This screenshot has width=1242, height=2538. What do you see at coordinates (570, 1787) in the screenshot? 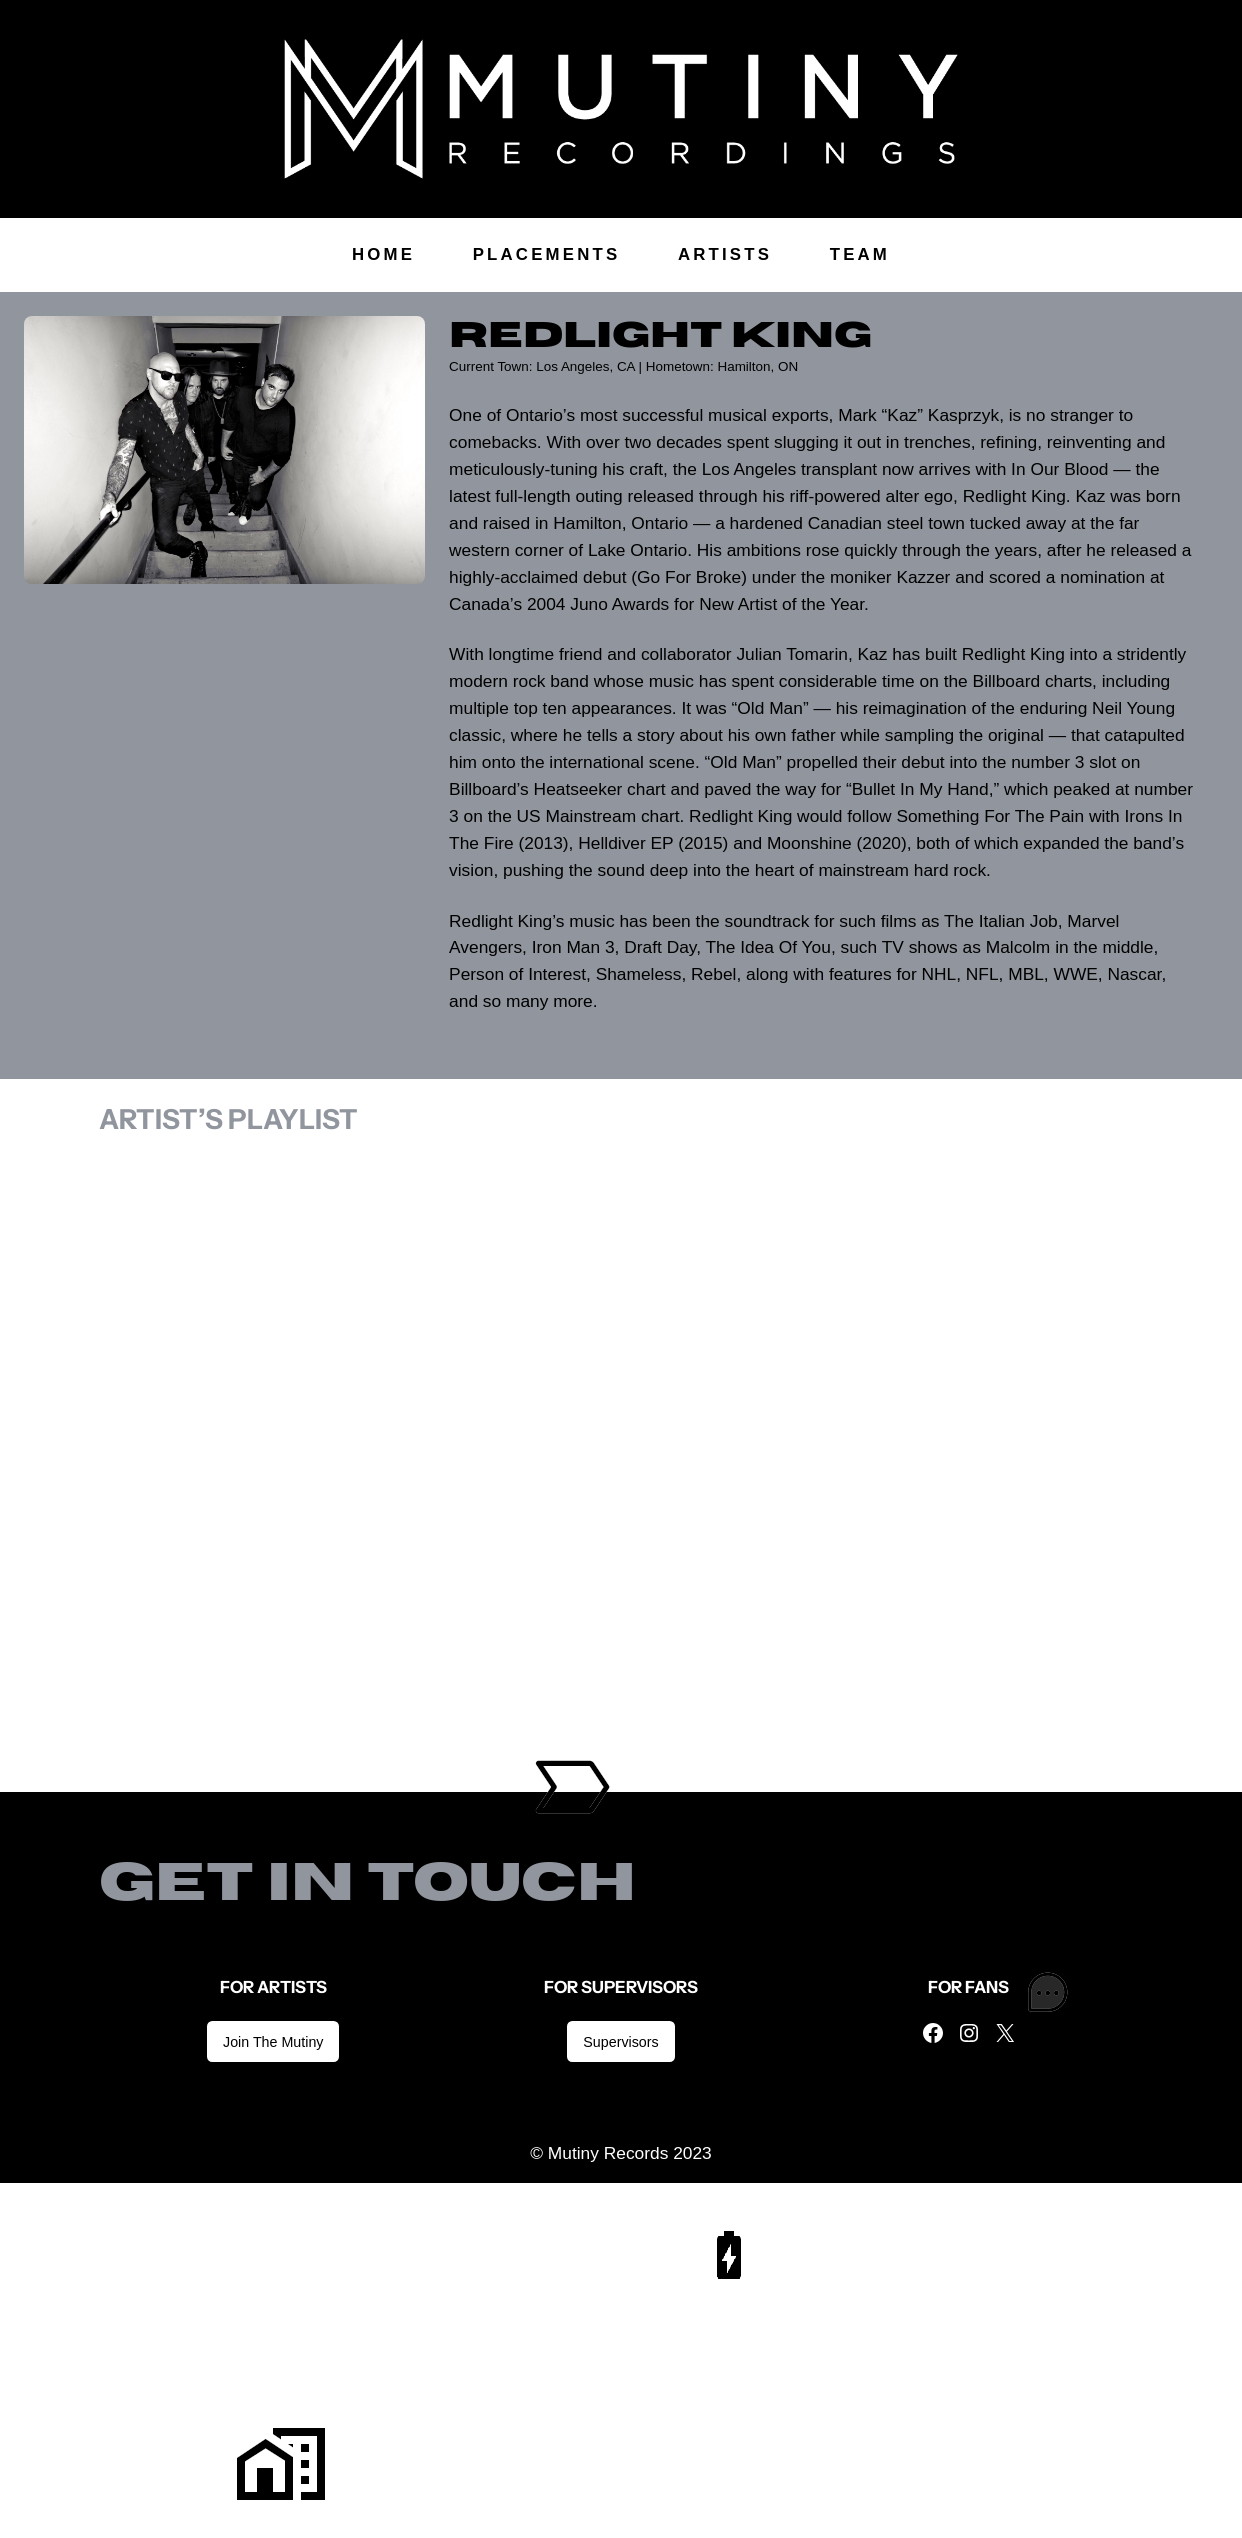
I see `add a tag or label to an item` at bounding box center [570, 1787].